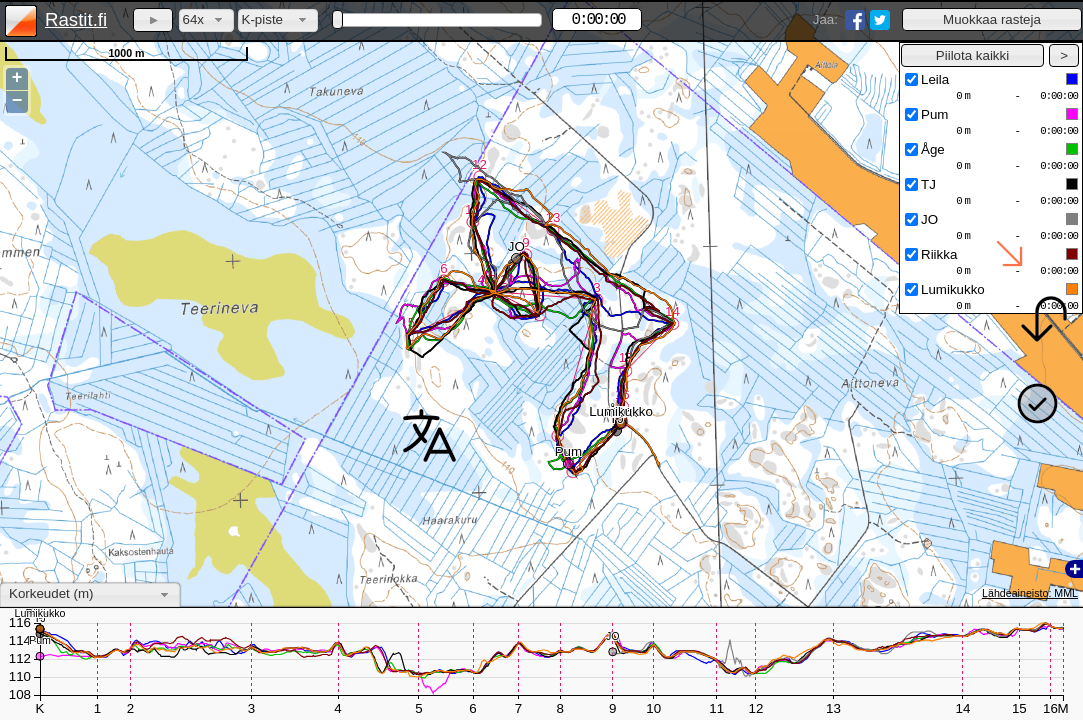  What do you see at coordinates (1009, 253) in the screenshot?
I see `navigate to the next item diagonally` at bounding box center [1009, 253].